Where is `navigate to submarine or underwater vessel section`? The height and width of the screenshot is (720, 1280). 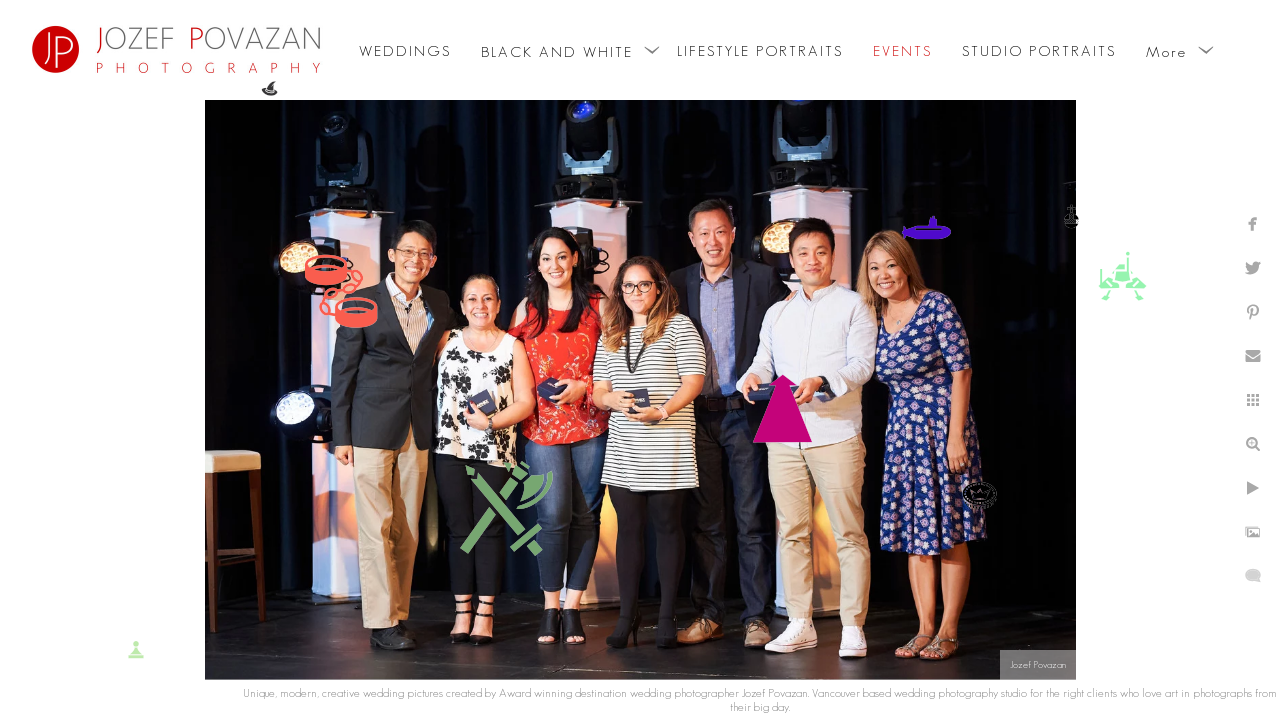
navigate to submarine or underwater vessel section is located at coordinates (926, 227).